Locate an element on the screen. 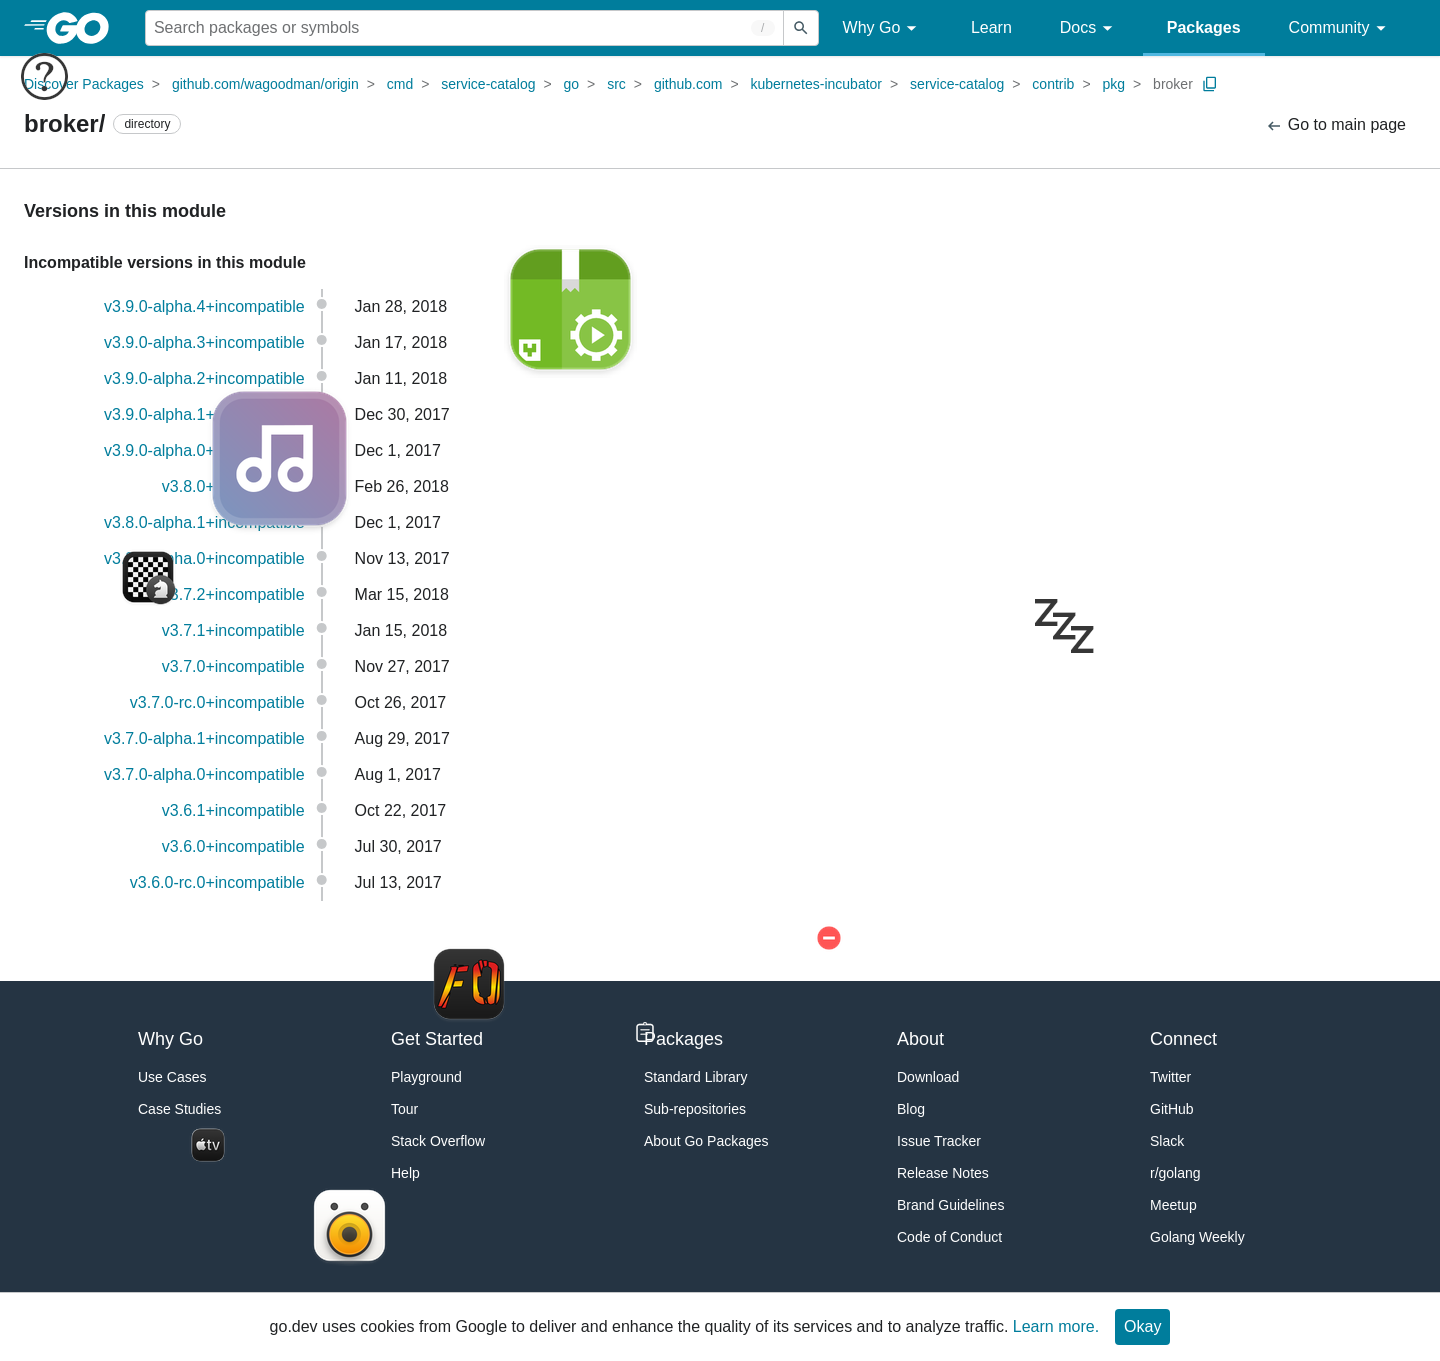  remove an item from a list or collection is located at coordinates (829, 938).